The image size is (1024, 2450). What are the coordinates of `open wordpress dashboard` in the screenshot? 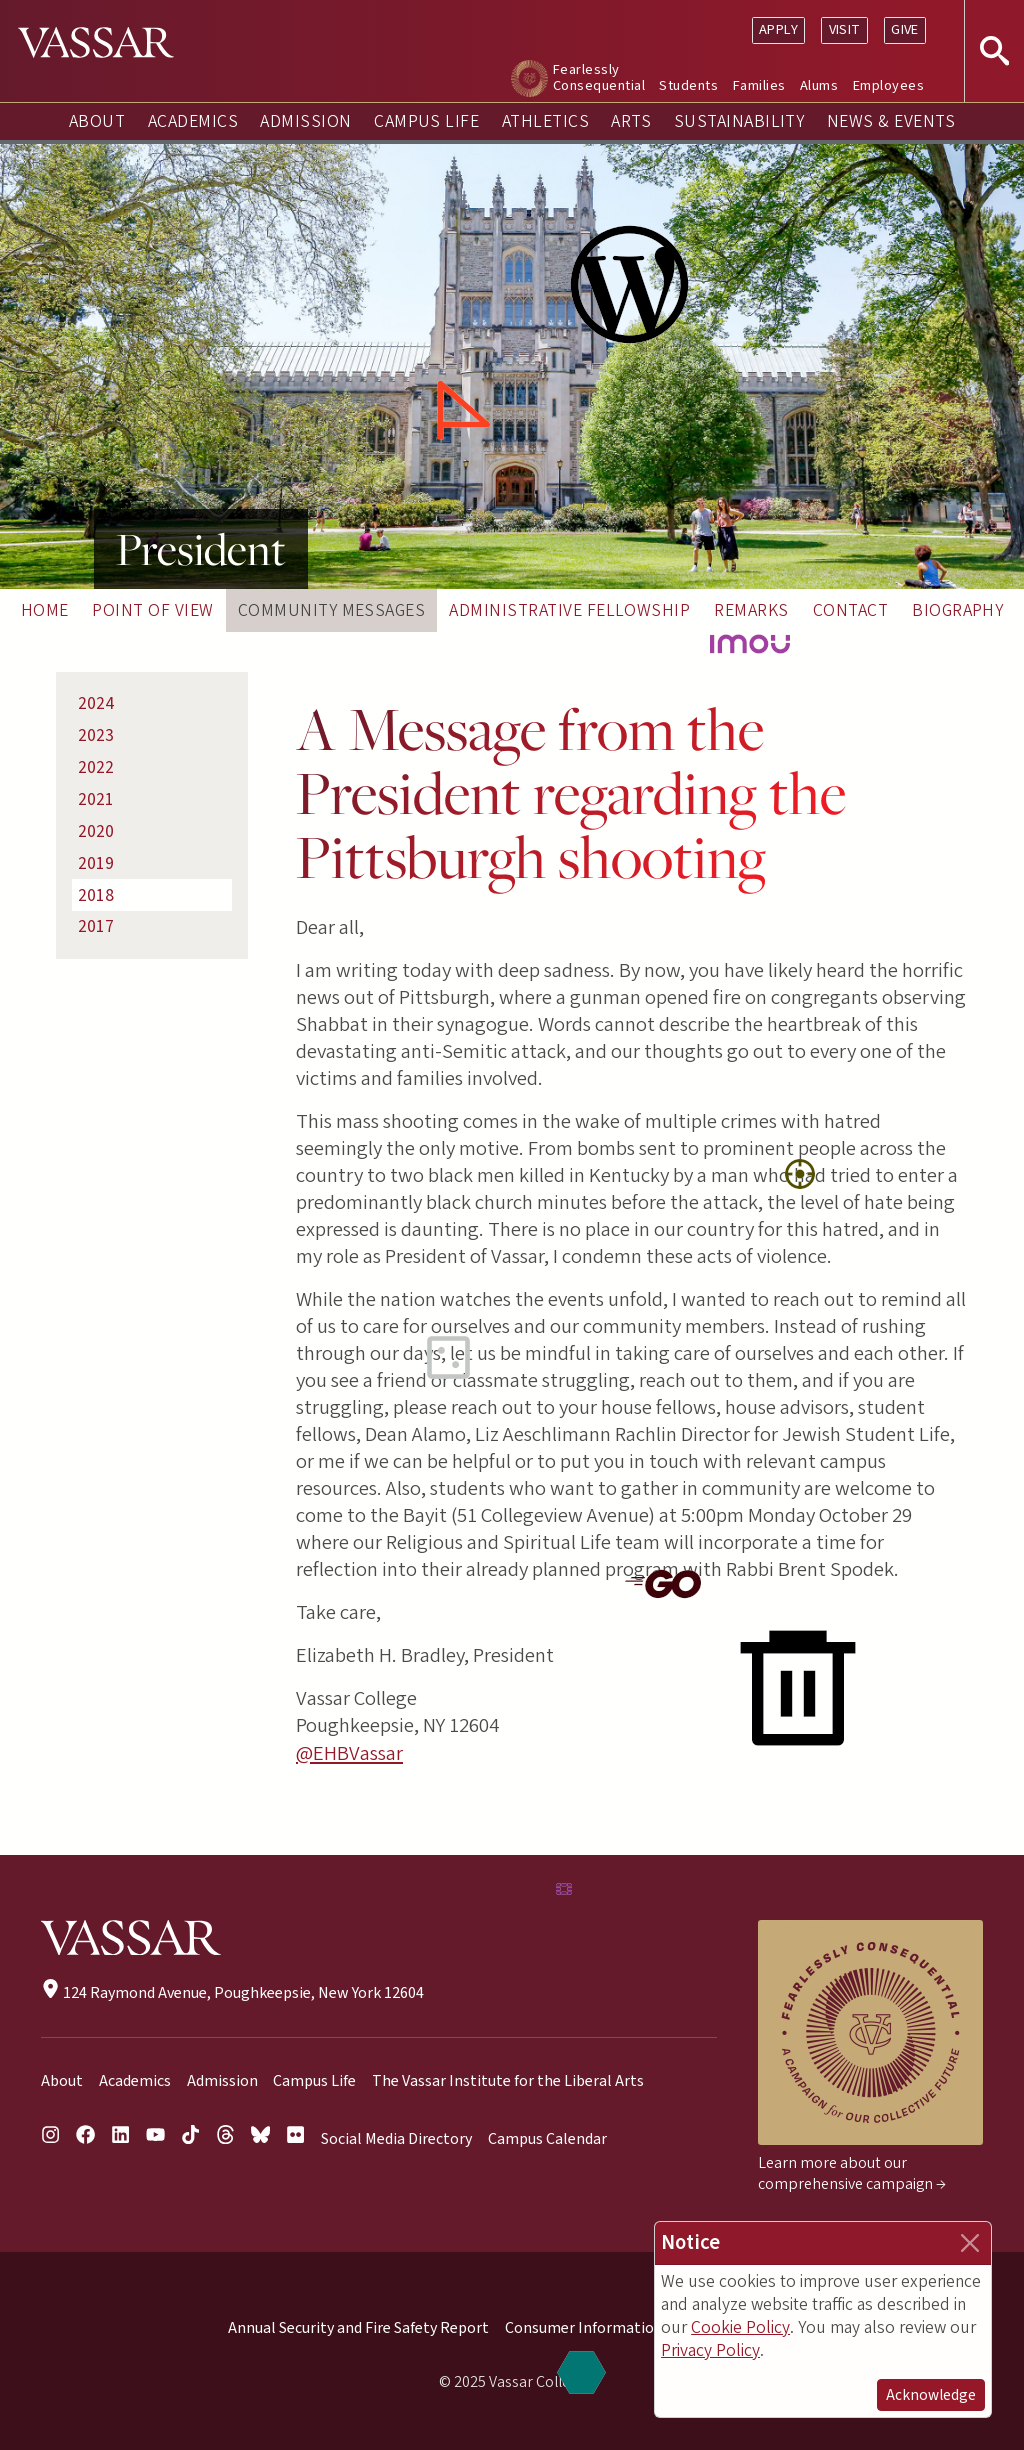 It's located at (629, 284).